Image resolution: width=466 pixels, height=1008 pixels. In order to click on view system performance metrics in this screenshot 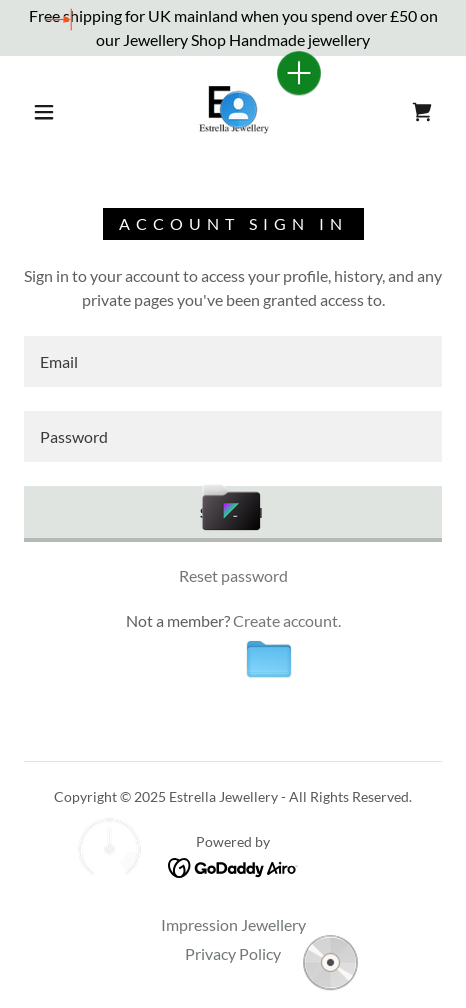, I will do `click(109, 846)`.